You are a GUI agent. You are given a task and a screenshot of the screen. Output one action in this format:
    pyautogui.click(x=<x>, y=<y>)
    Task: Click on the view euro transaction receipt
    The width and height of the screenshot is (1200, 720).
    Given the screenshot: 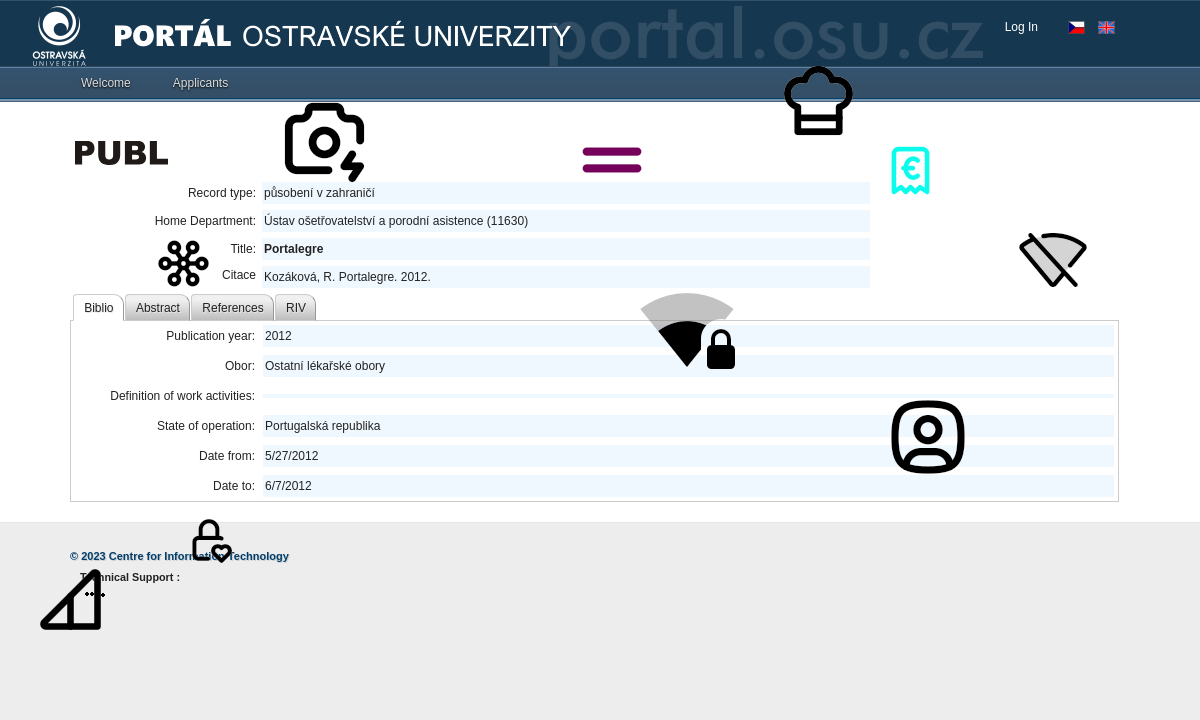 What is the action you would take?
    pyautogui.click(x=910, y=170)
    